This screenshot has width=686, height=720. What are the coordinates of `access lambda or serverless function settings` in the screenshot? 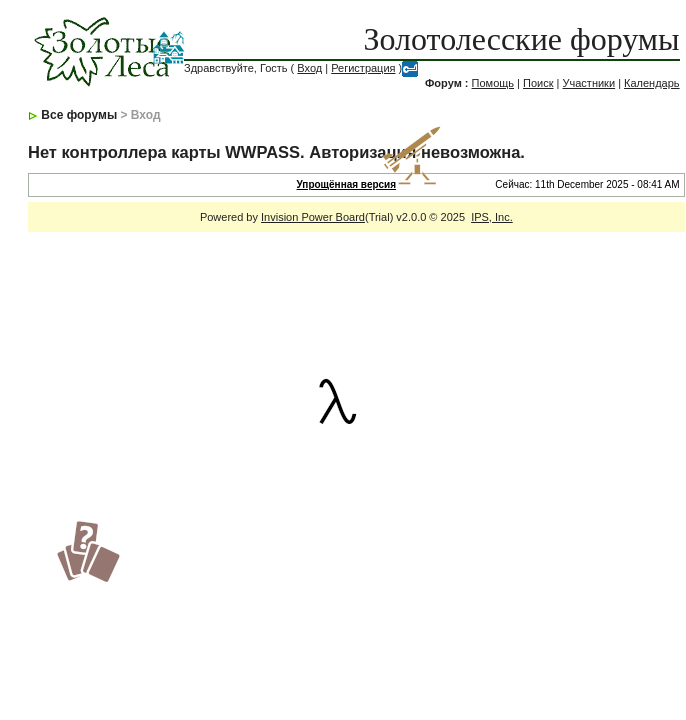 It's located at (336, 401).